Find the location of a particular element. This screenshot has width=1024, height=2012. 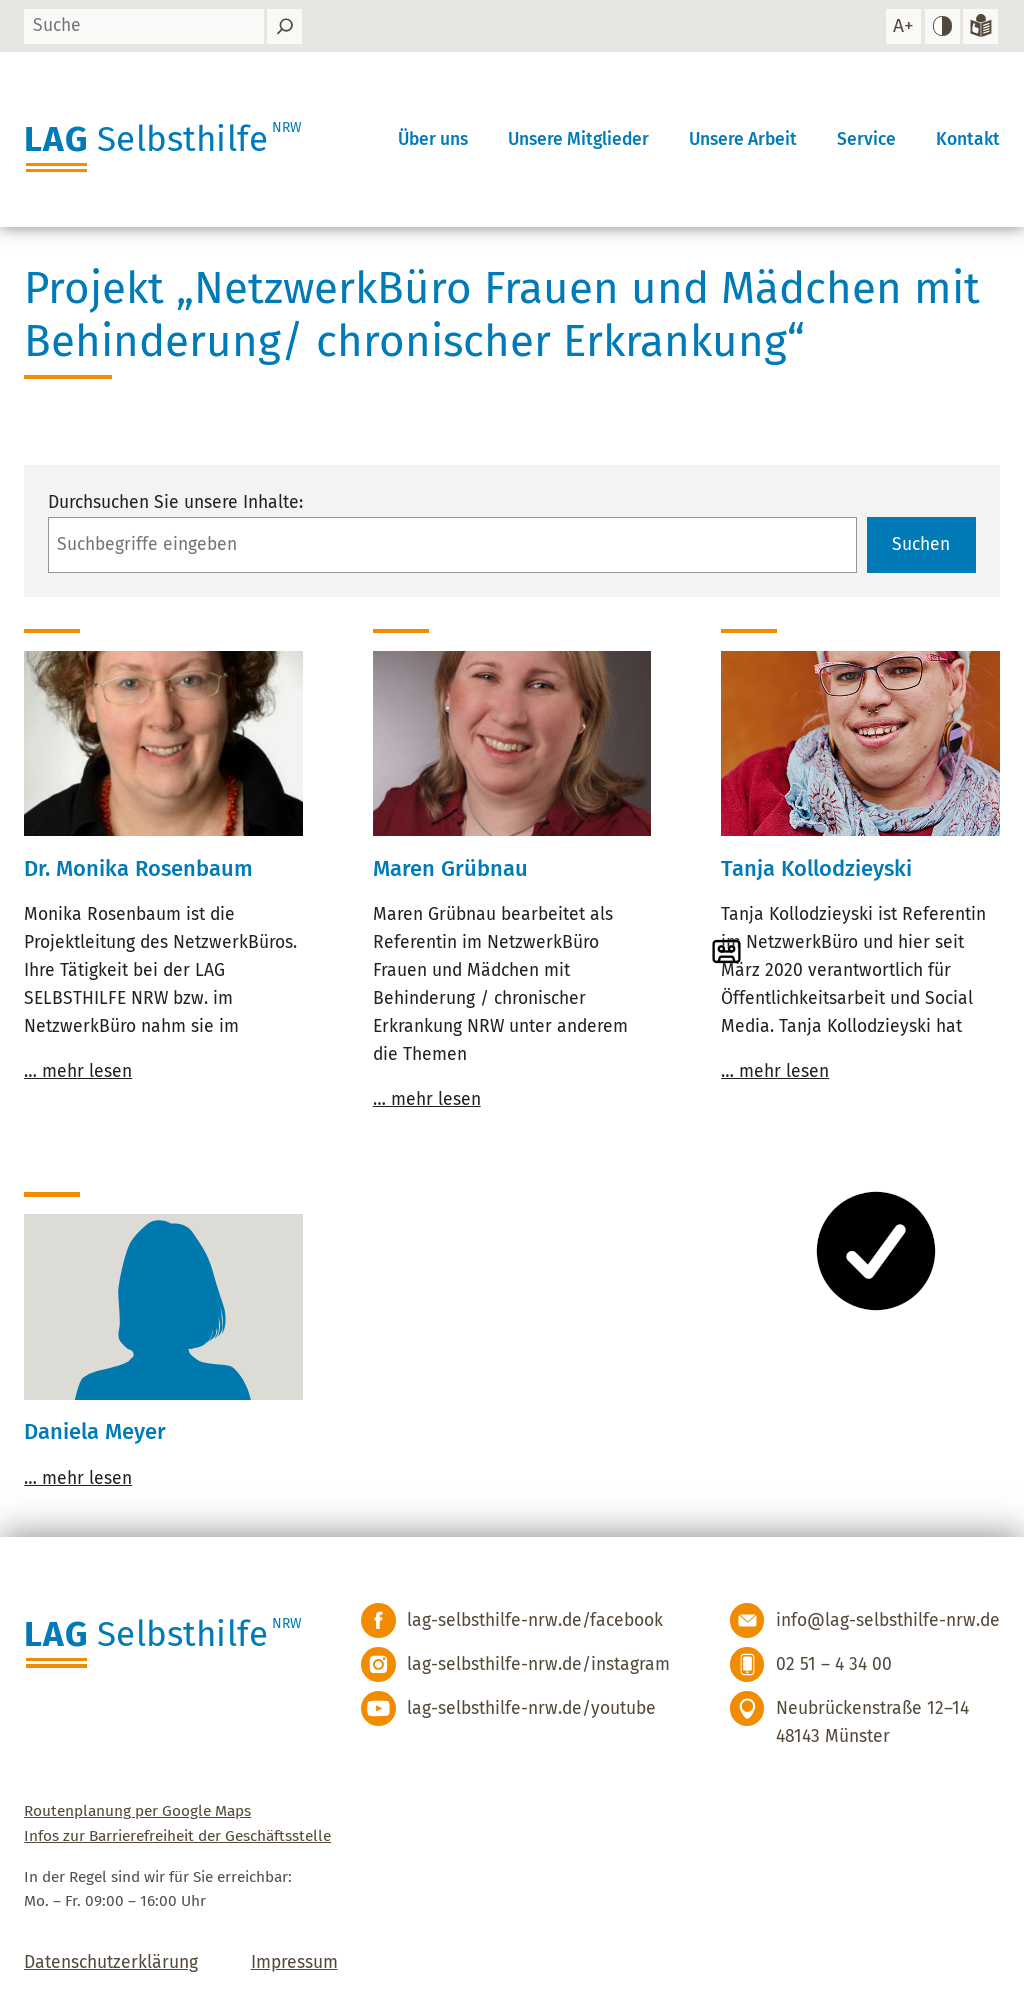

indicates successful completion of an action is located at coordinates (876, 1251).